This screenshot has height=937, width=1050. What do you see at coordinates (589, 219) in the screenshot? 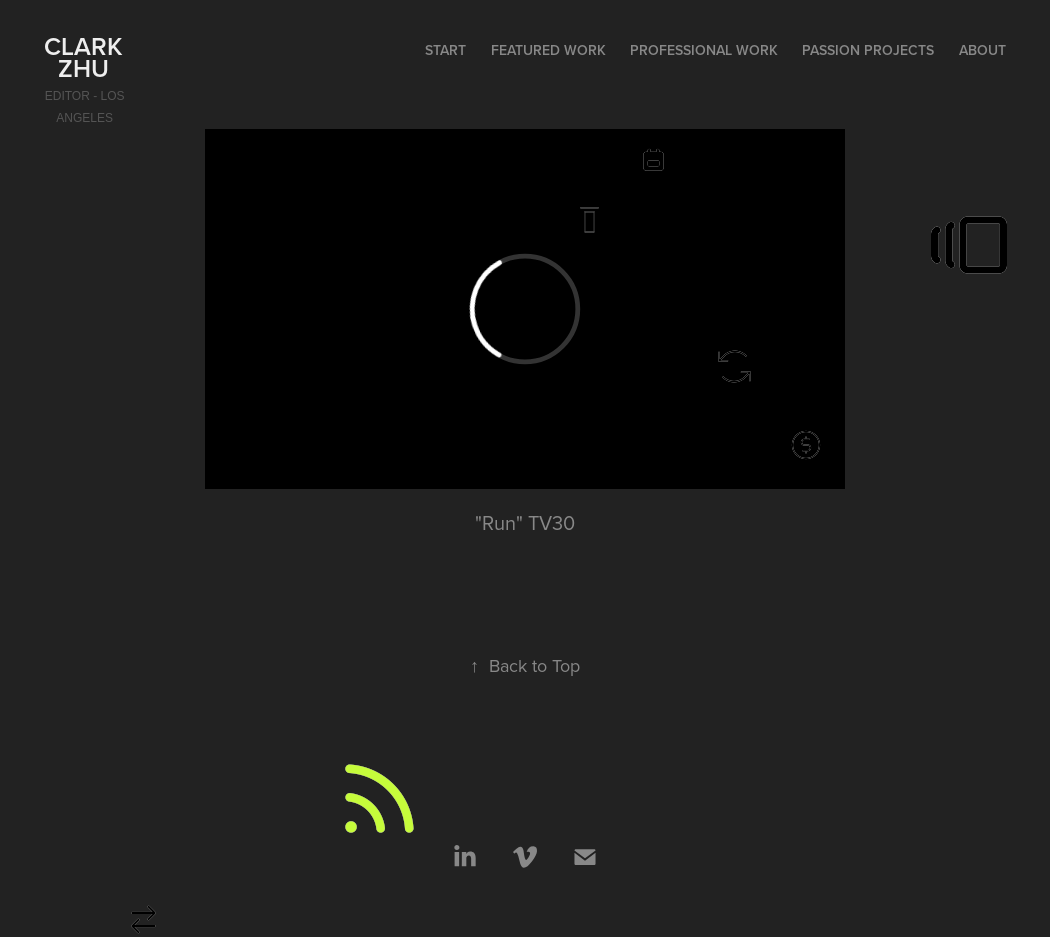
I see `align object to top edge` at bounding box center [589, 219].